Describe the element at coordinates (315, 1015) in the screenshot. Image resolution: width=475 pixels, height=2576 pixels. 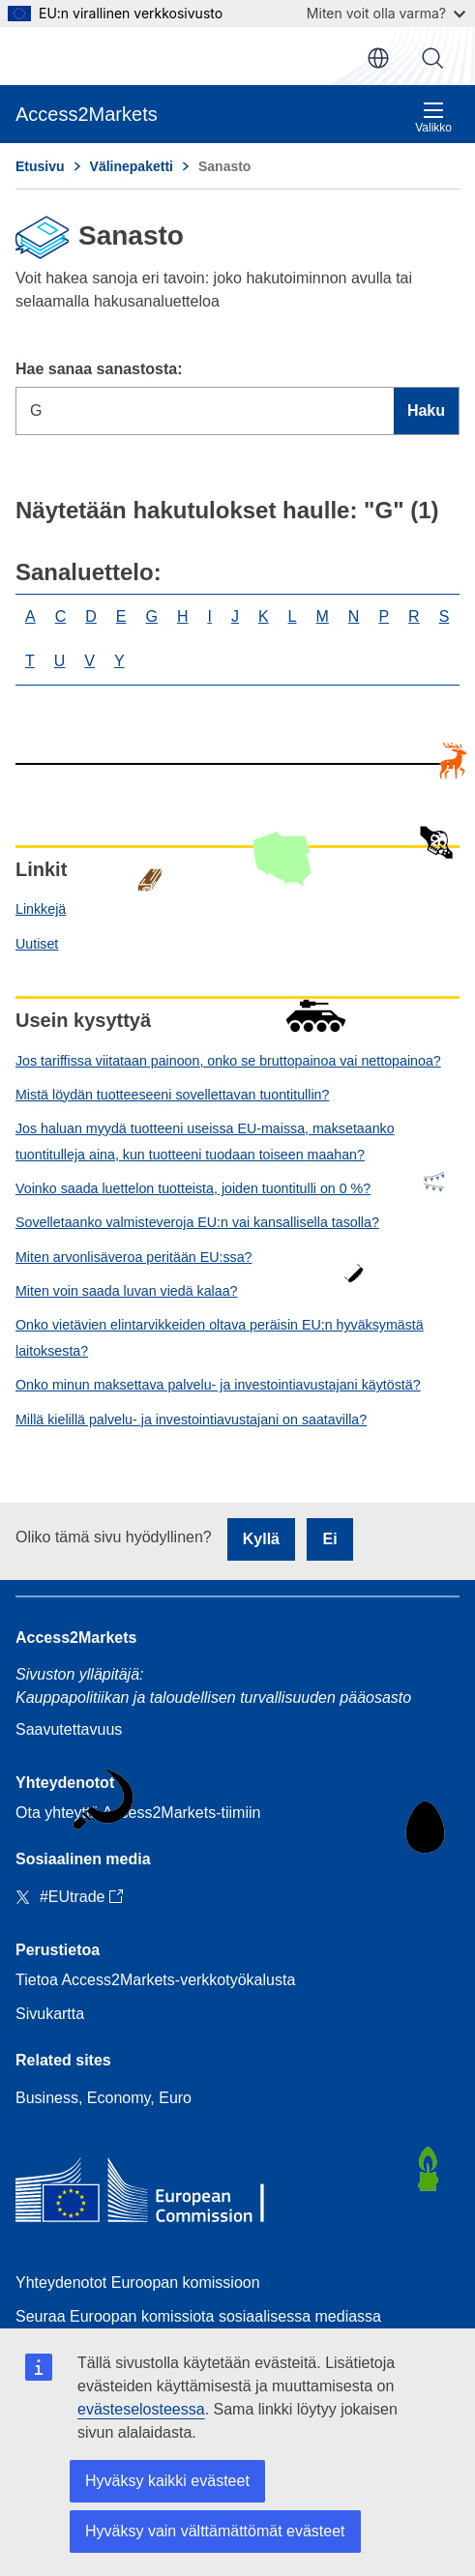
I see `armored personnel carrier unit in a strategy game` at that location.